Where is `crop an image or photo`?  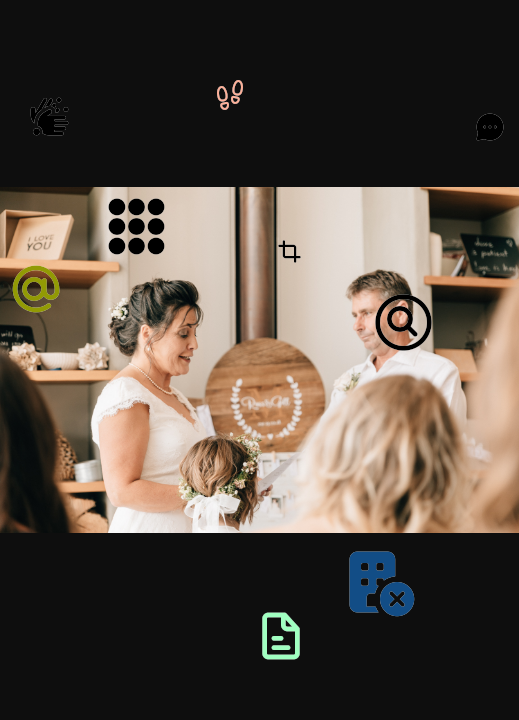 crop an image or photo is located at coordinates (289, 251).